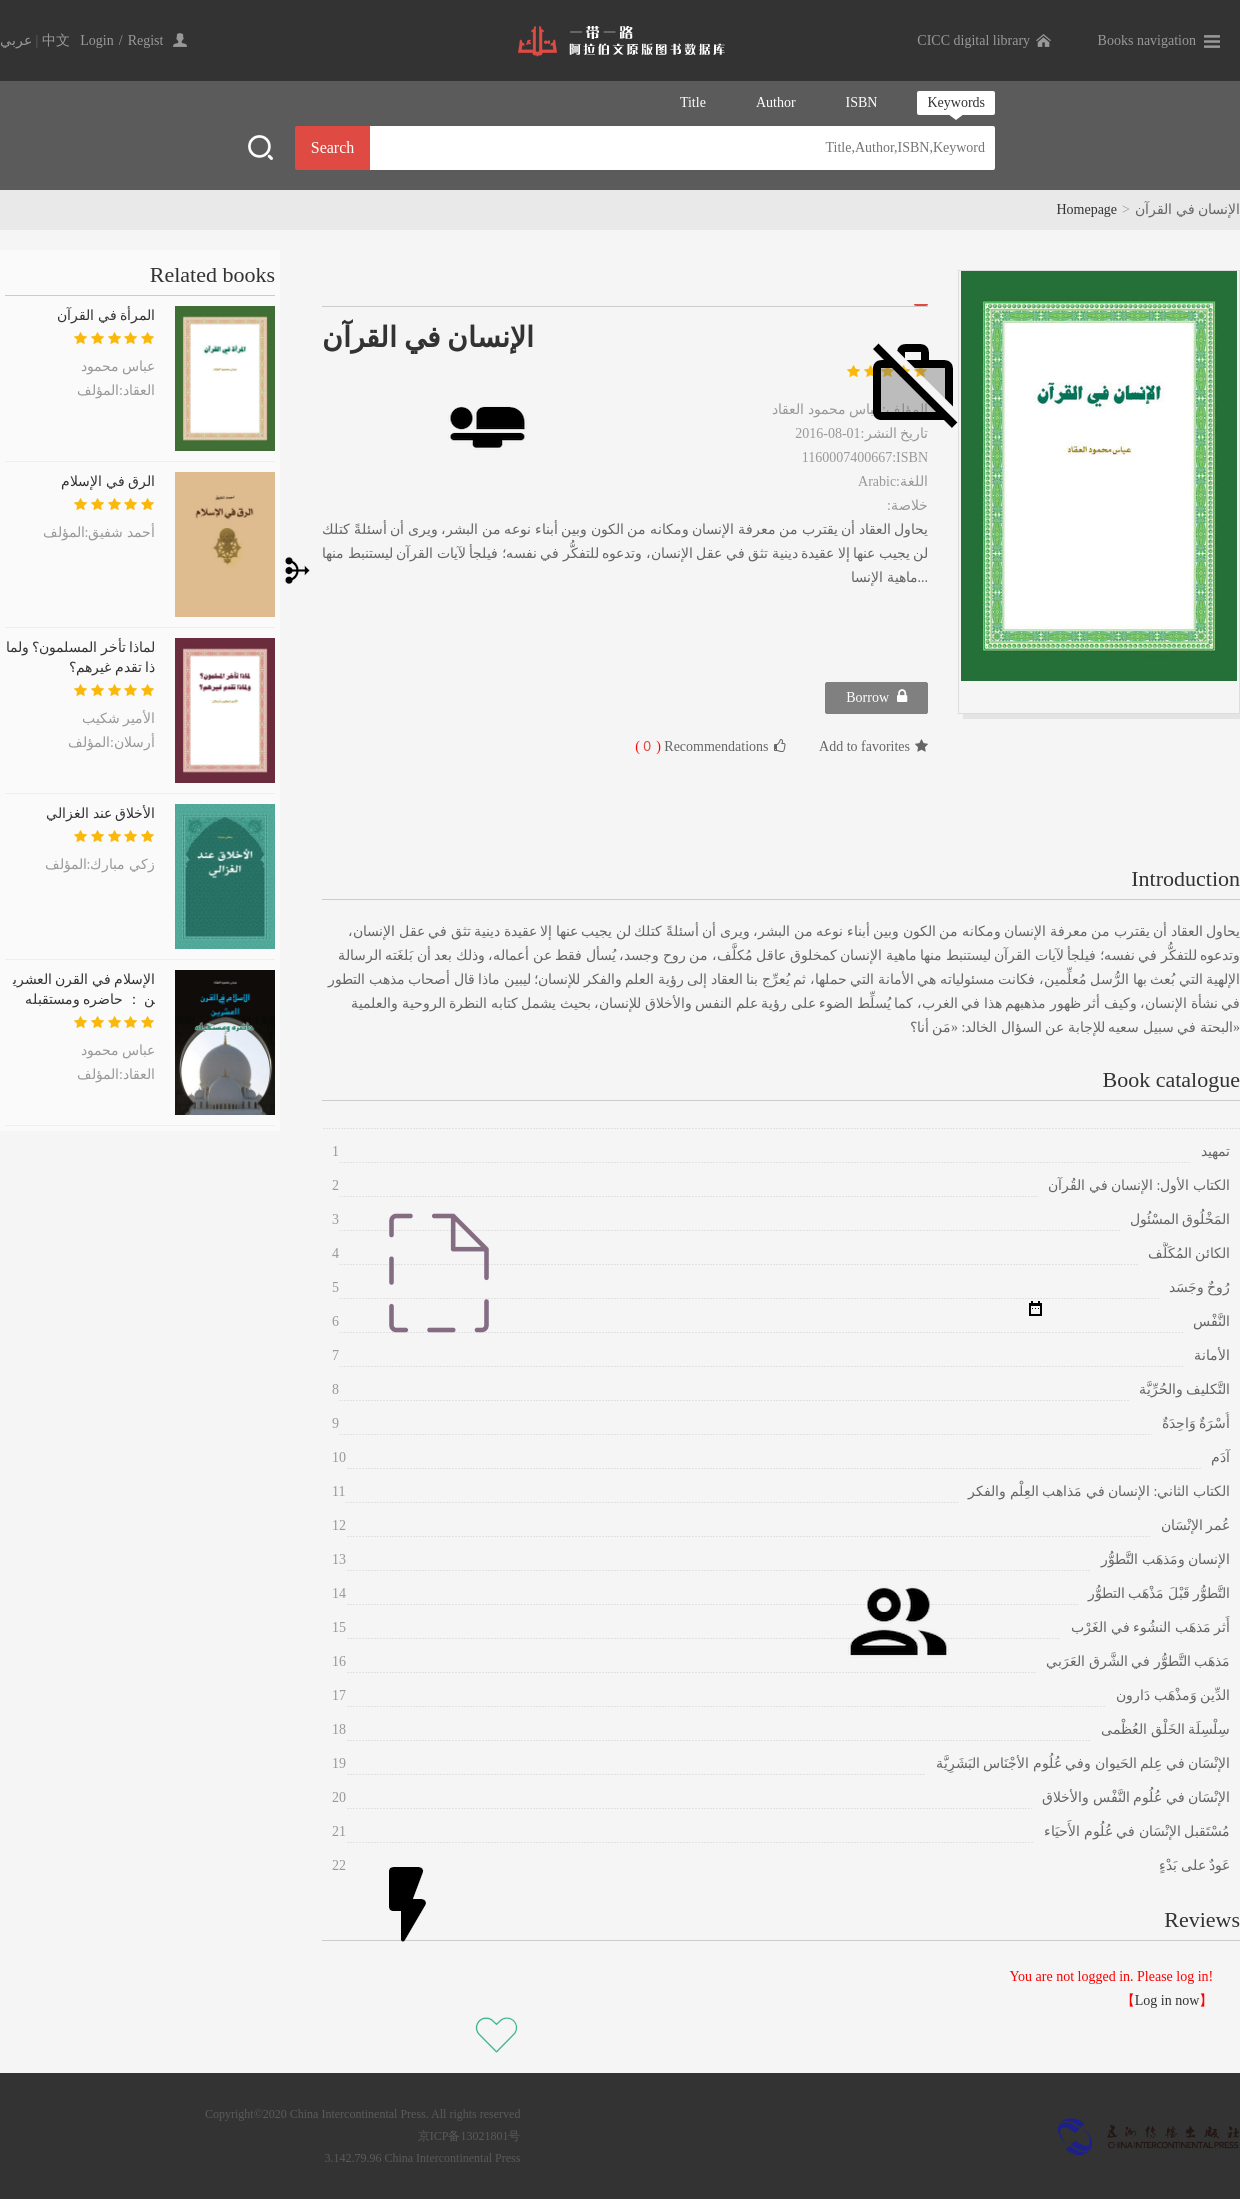  I want to click on turn on camera flash, so click(409, 1907).